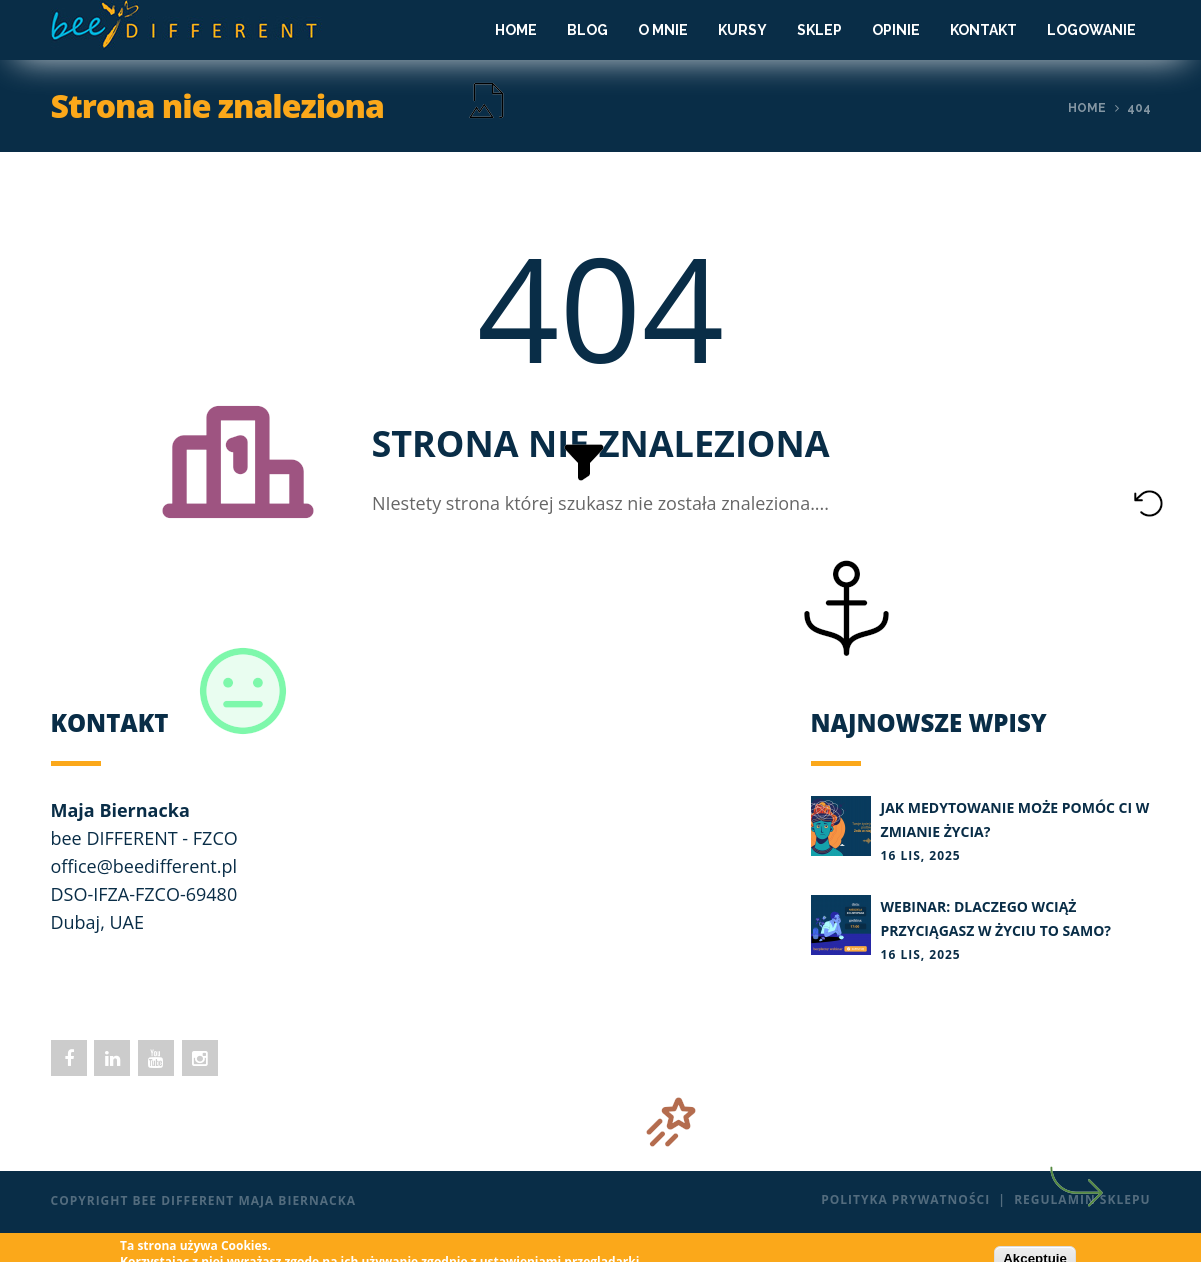  Describe the element at coordinates (238, 462) in the screenshot. I see `view leaderboard rankings` at that location.